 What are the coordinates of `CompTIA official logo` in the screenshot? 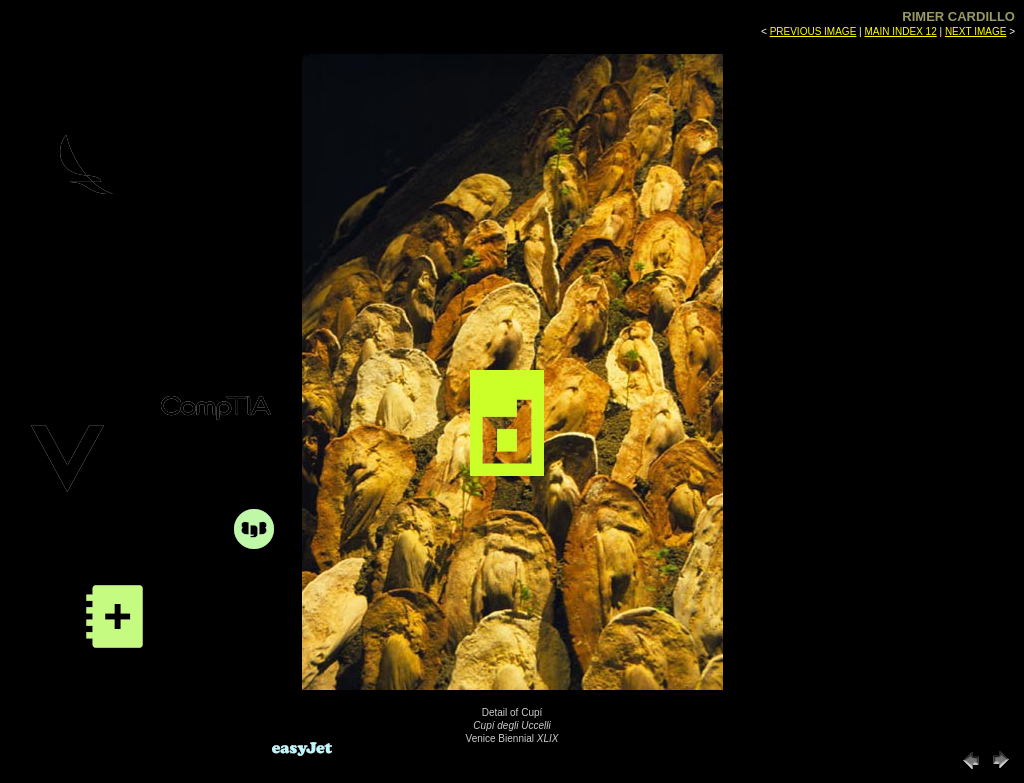 It's located at (216, 408).